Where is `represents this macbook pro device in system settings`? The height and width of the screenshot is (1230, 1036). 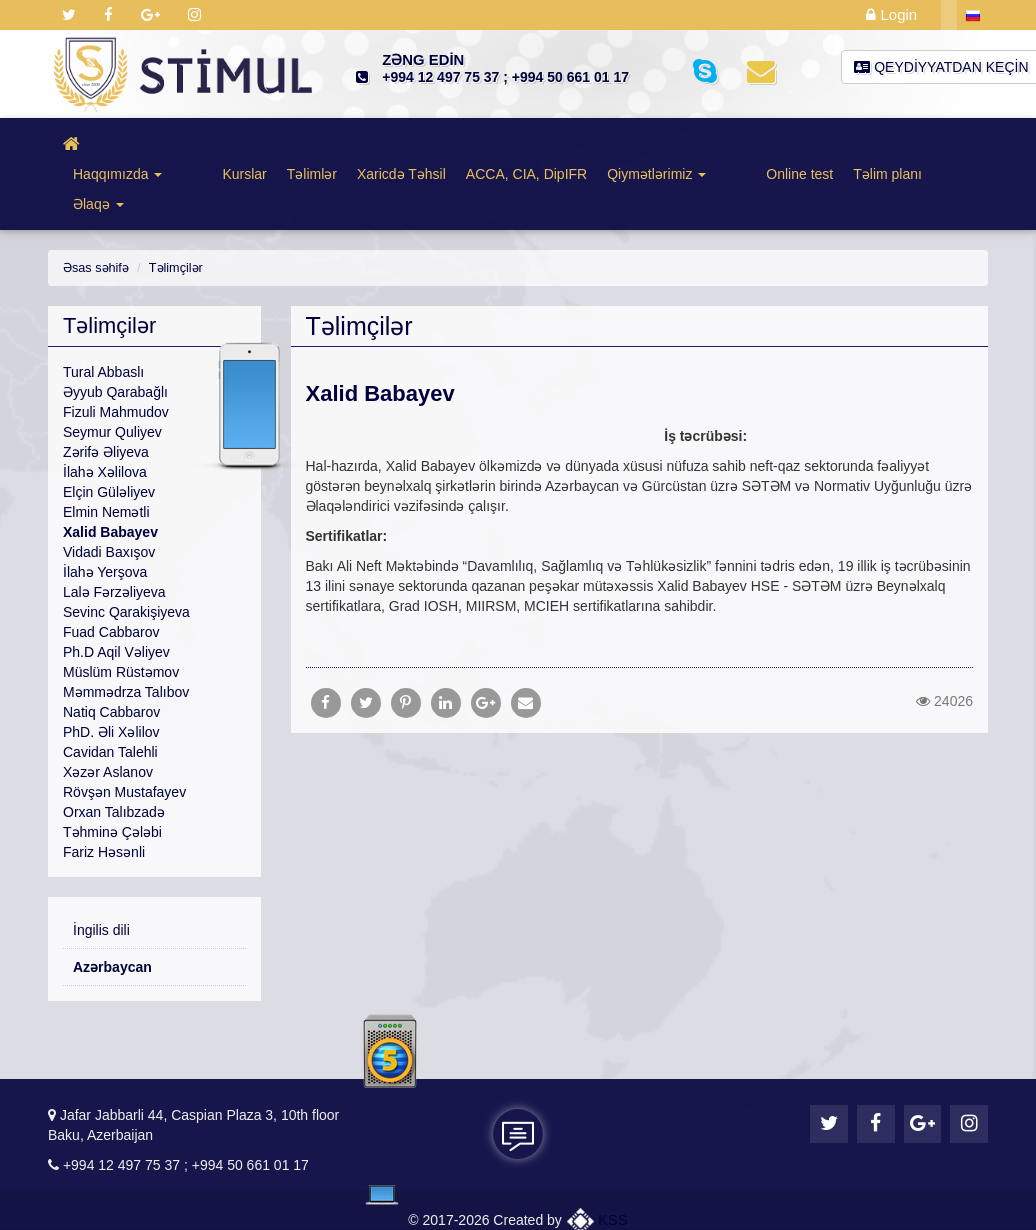
represents this macbook pro device in system settings is located at coordinates (382, 1194).